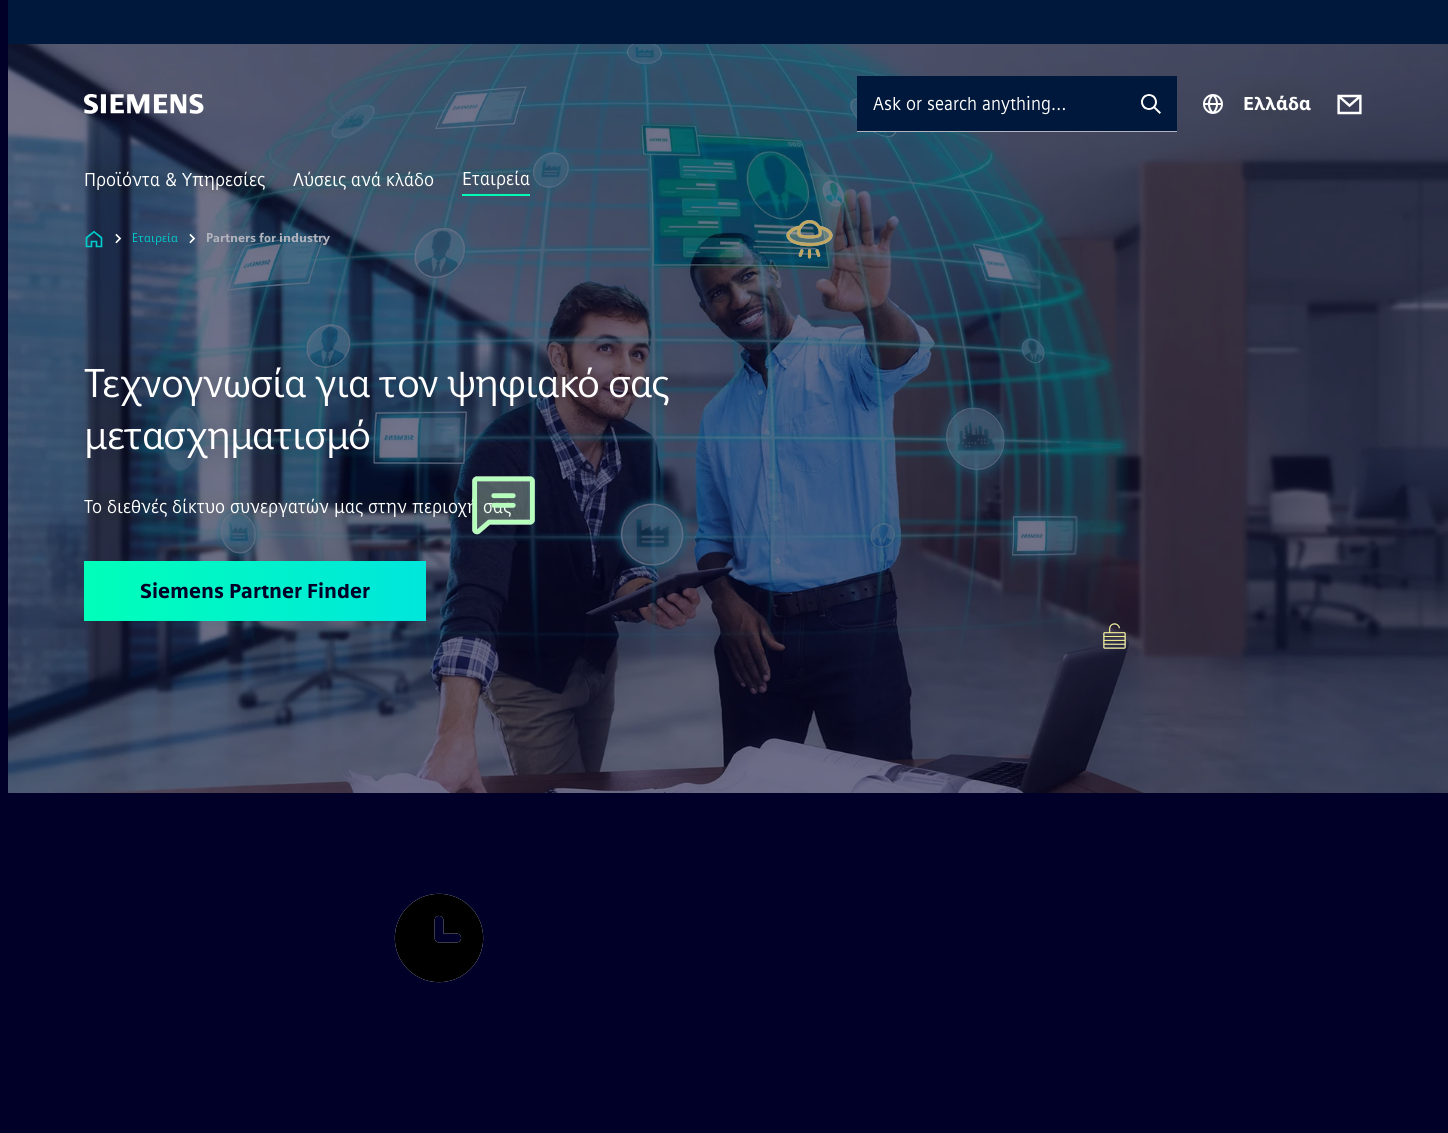 This screenshot has height=1133, width=1448. What do you see at coordinates (809, 238) in the screenshot?
I see `access sci-fi or space-themed content` at bounding box center [809, 238].